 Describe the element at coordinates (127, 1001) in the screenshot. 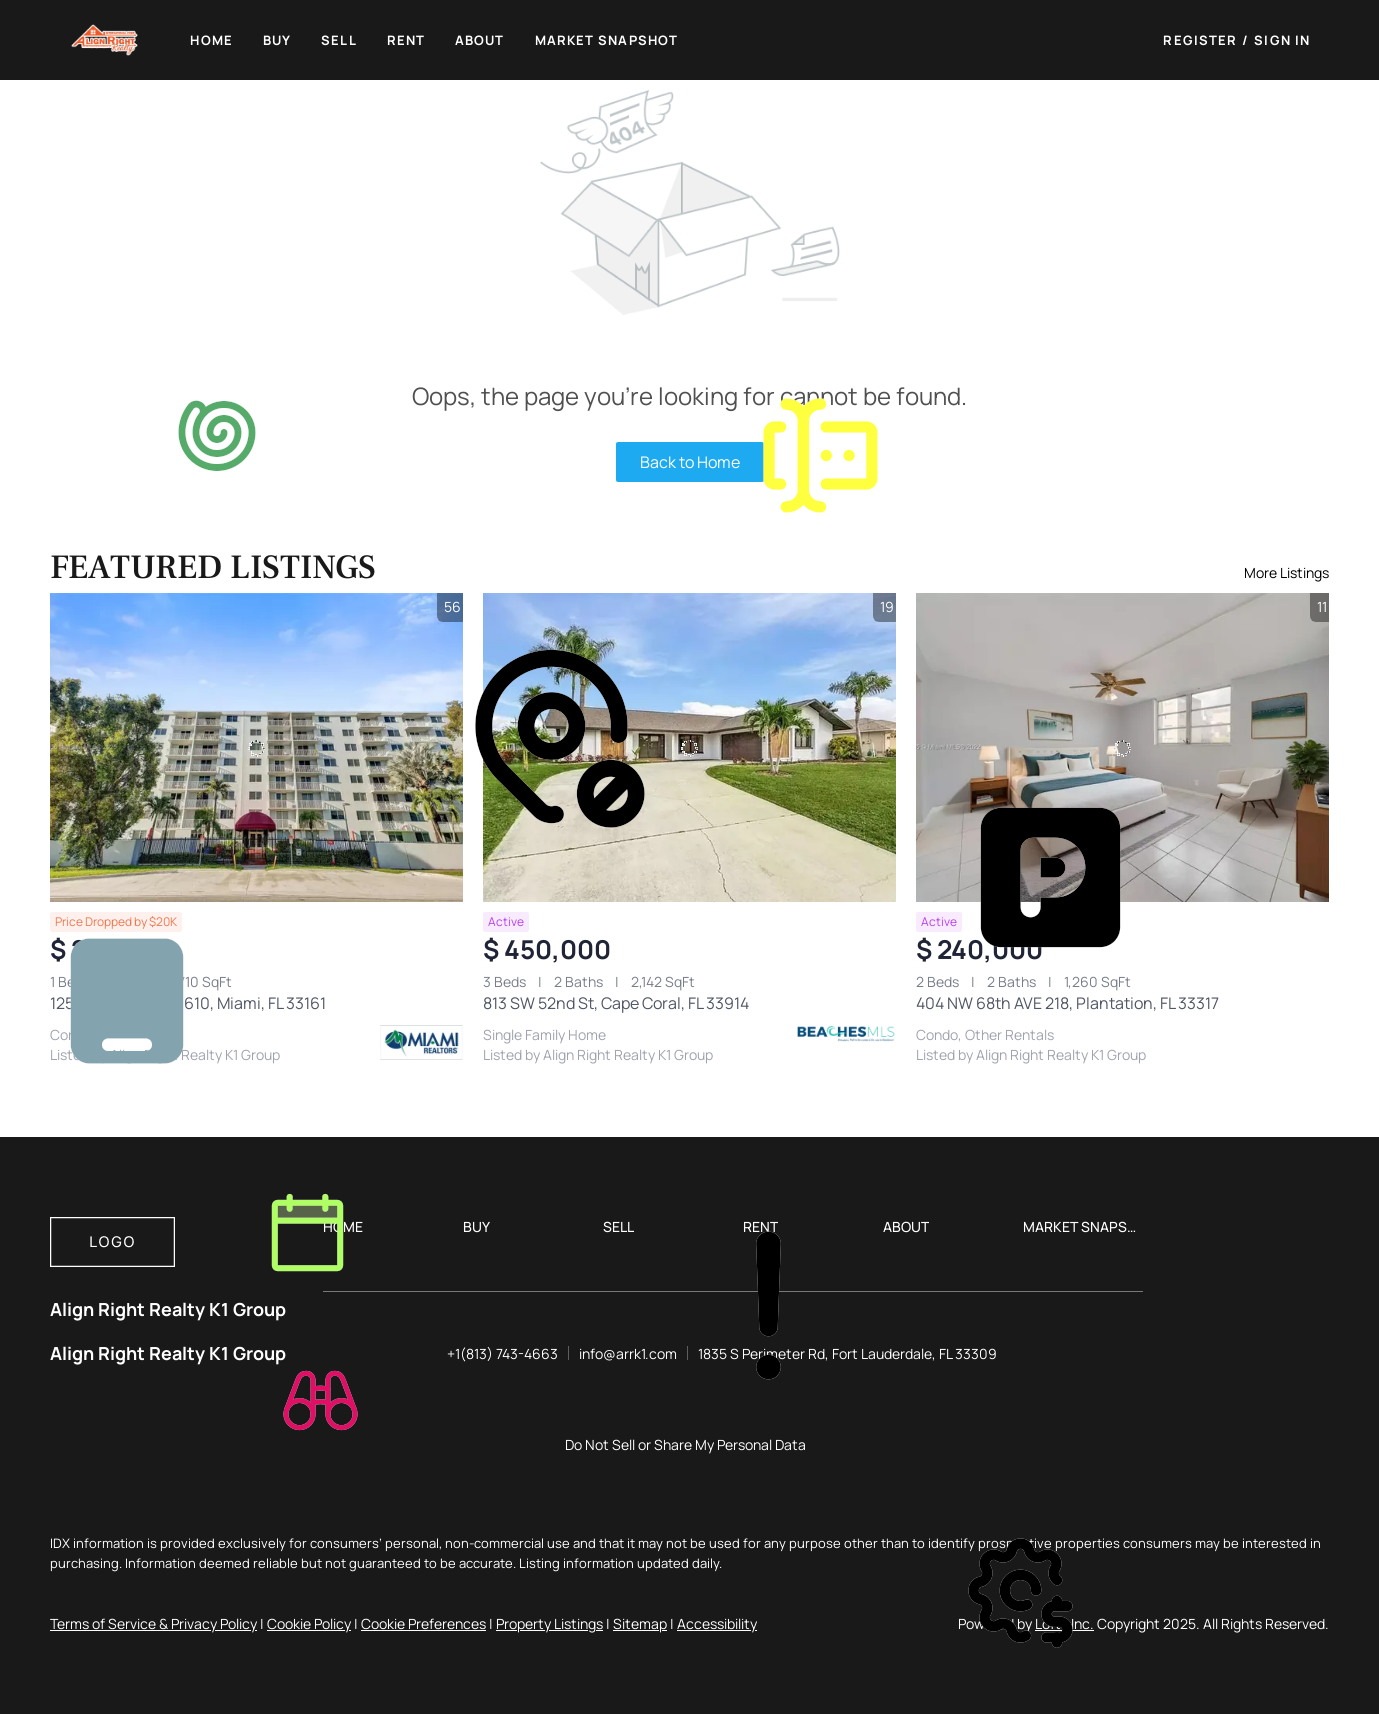

I see `view on tablet device` at that location.